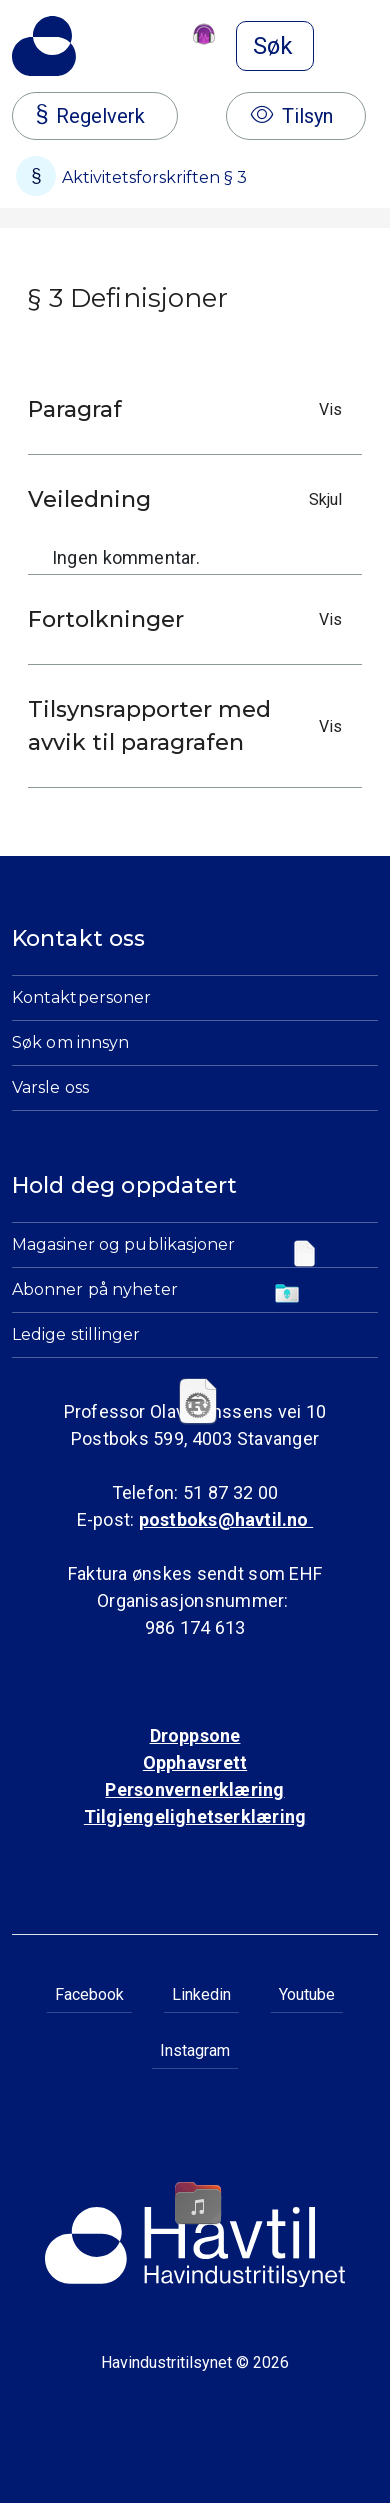 The image size is (390, 2503). What do you see at coordinates (204, 34) in the screenshot?
I see `audio output device connected` at bounding box center [204, 34].